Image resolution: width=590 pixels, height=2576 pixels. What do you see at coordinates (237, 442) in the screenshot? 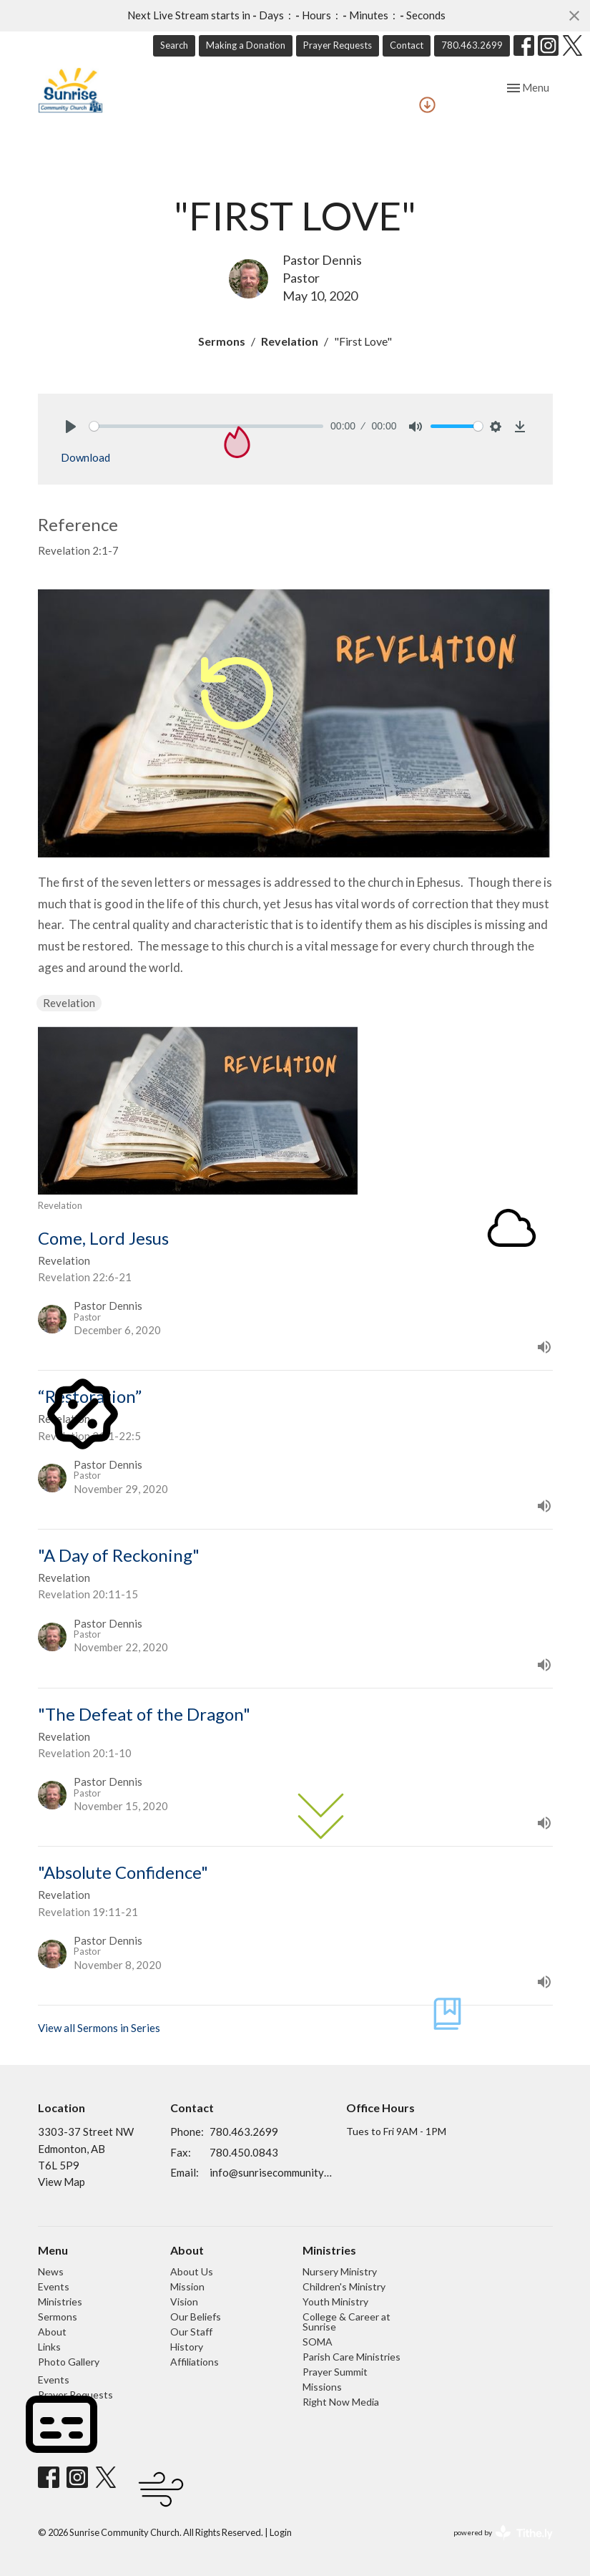
I see `indicates trending or popular content` at bounding box center [237, 442].